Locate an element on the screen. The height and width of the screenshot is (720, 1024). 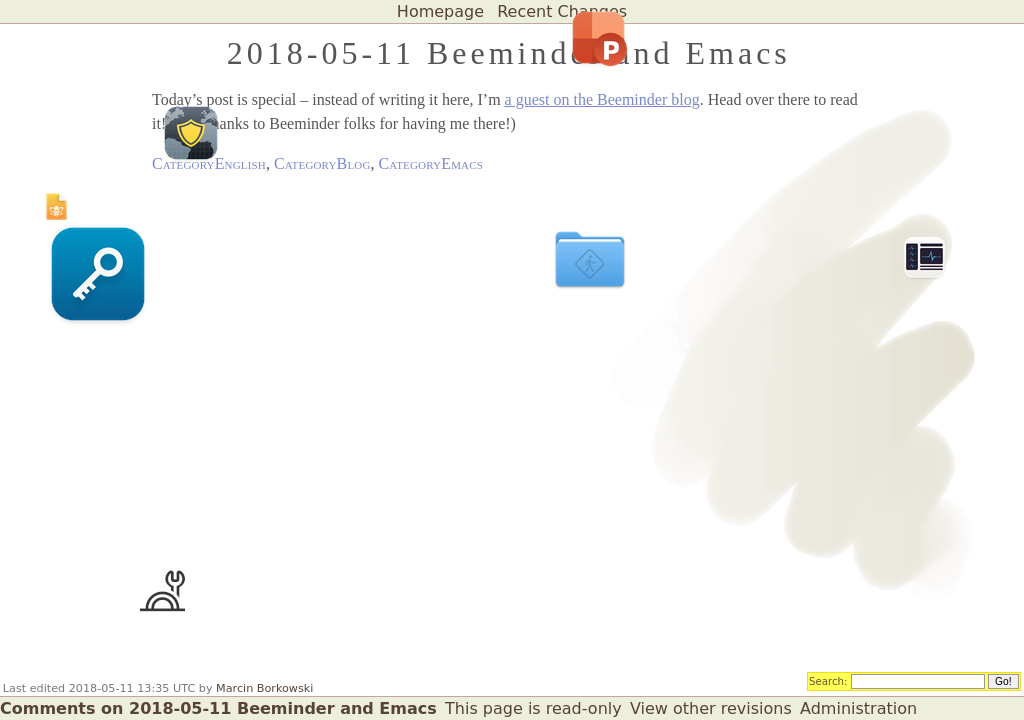
open nextcloud password manager is located at coordinates (98, 274).